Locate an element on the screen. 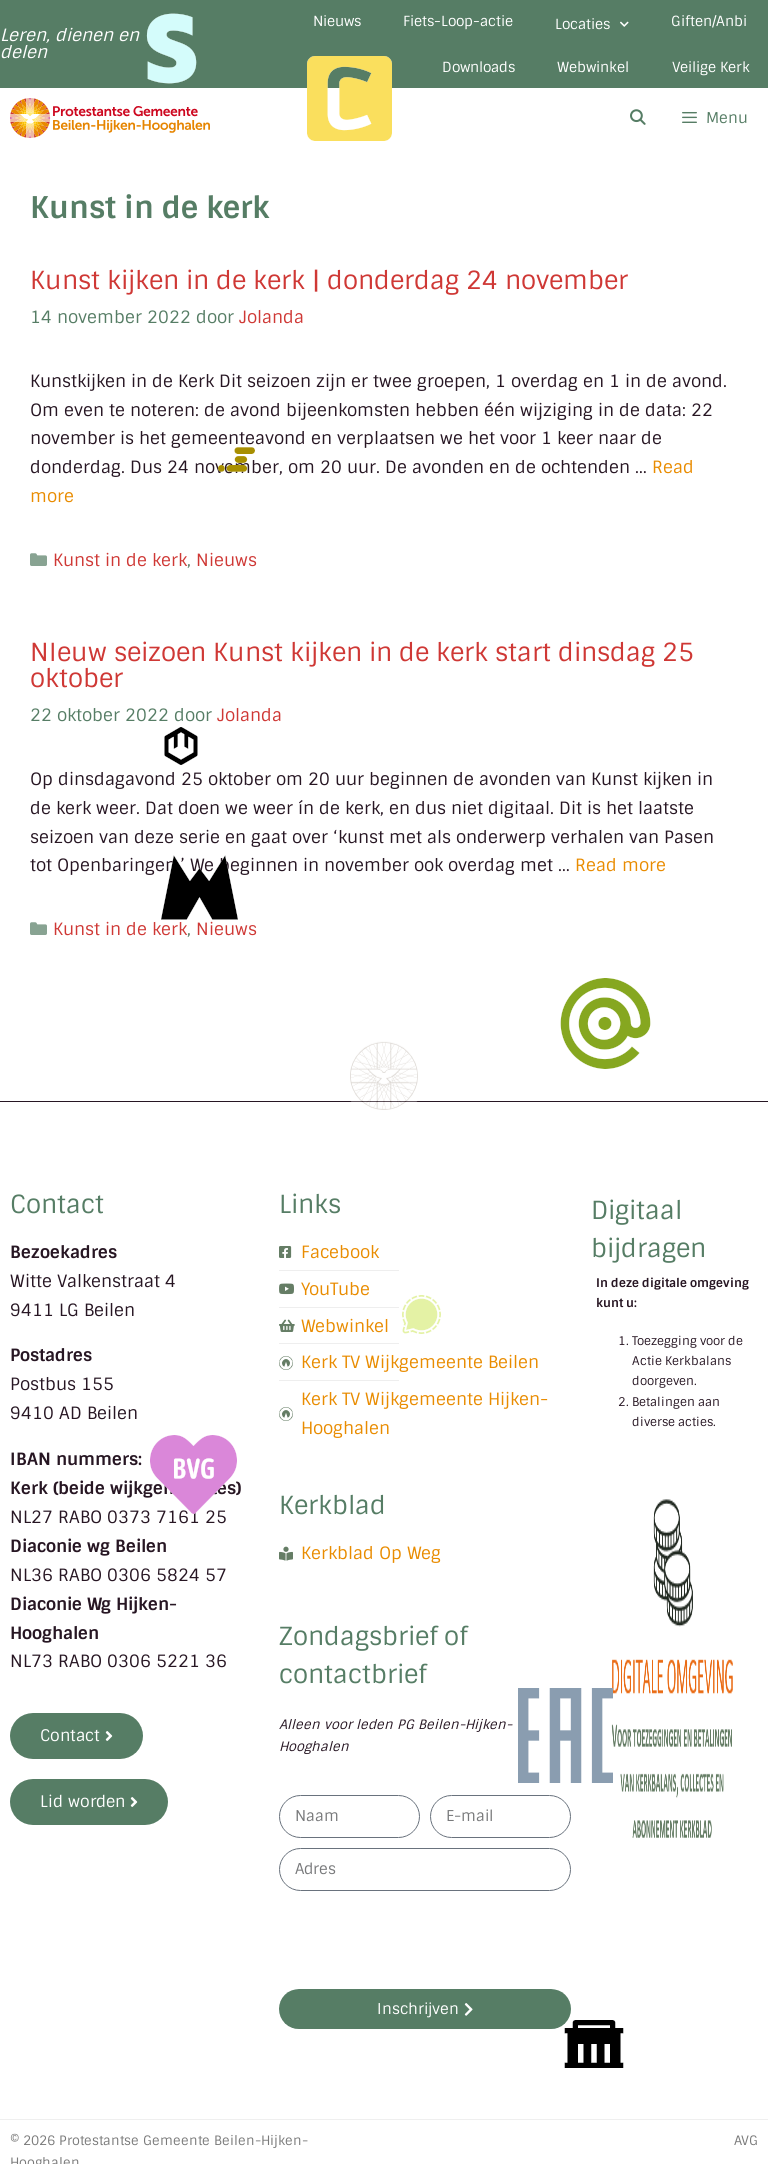  open scrimba learning platform is located at coordinates (236, 459).